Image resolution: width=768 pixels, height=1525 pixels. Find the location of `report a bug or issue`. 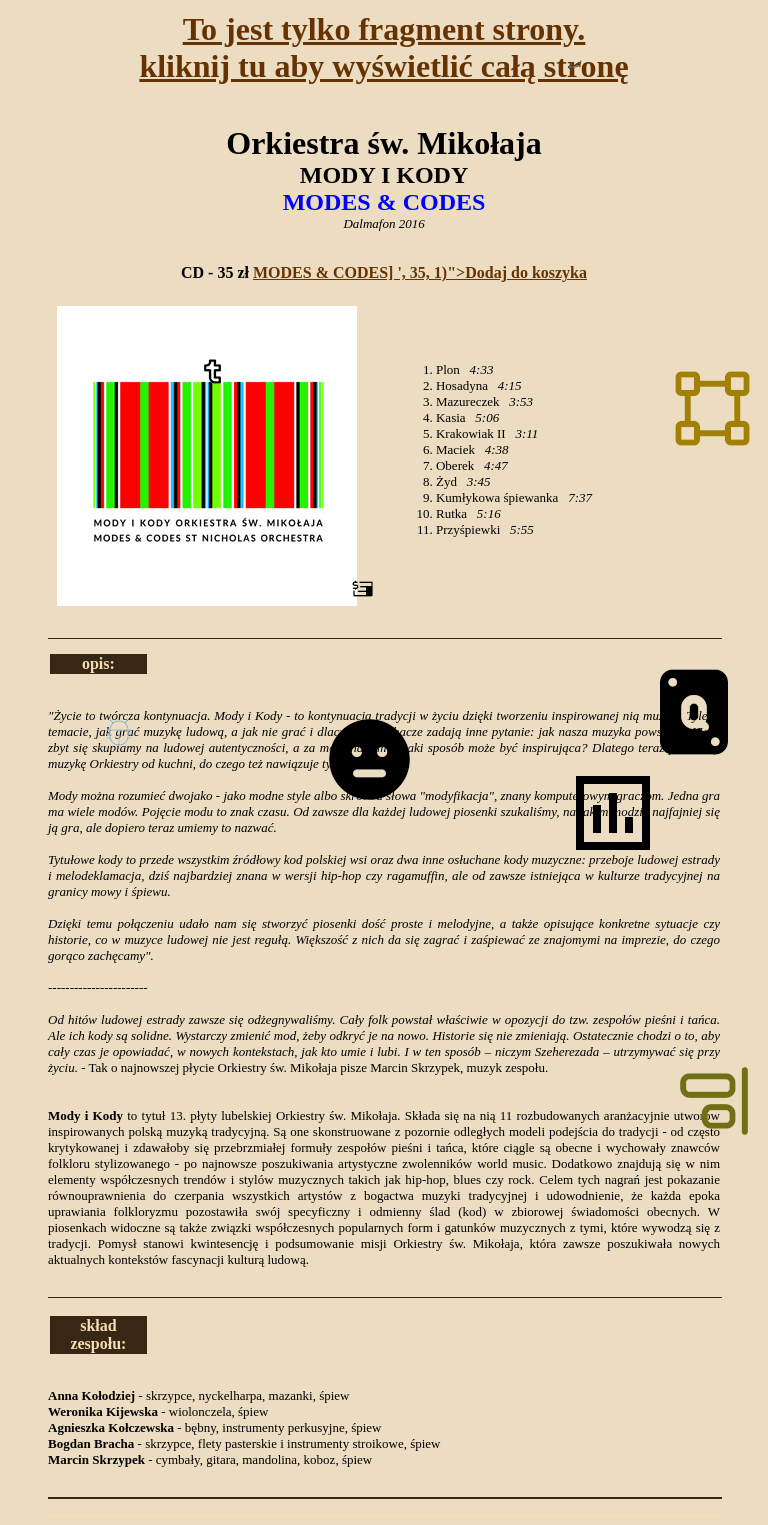

report a bug or issue is located at coordinates (119, 732).